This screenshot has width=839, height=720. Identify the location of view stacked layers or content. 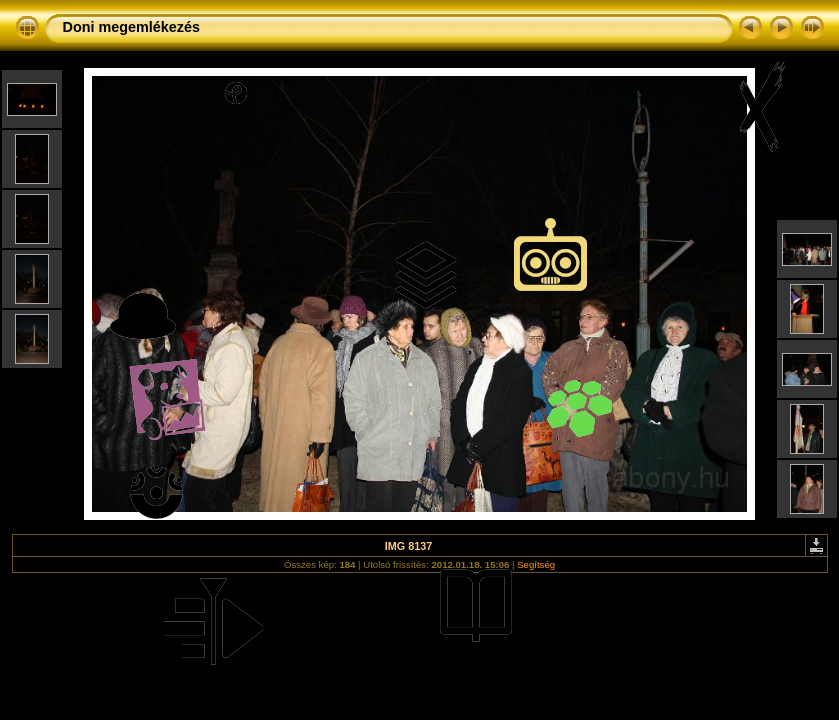
(426, 276).